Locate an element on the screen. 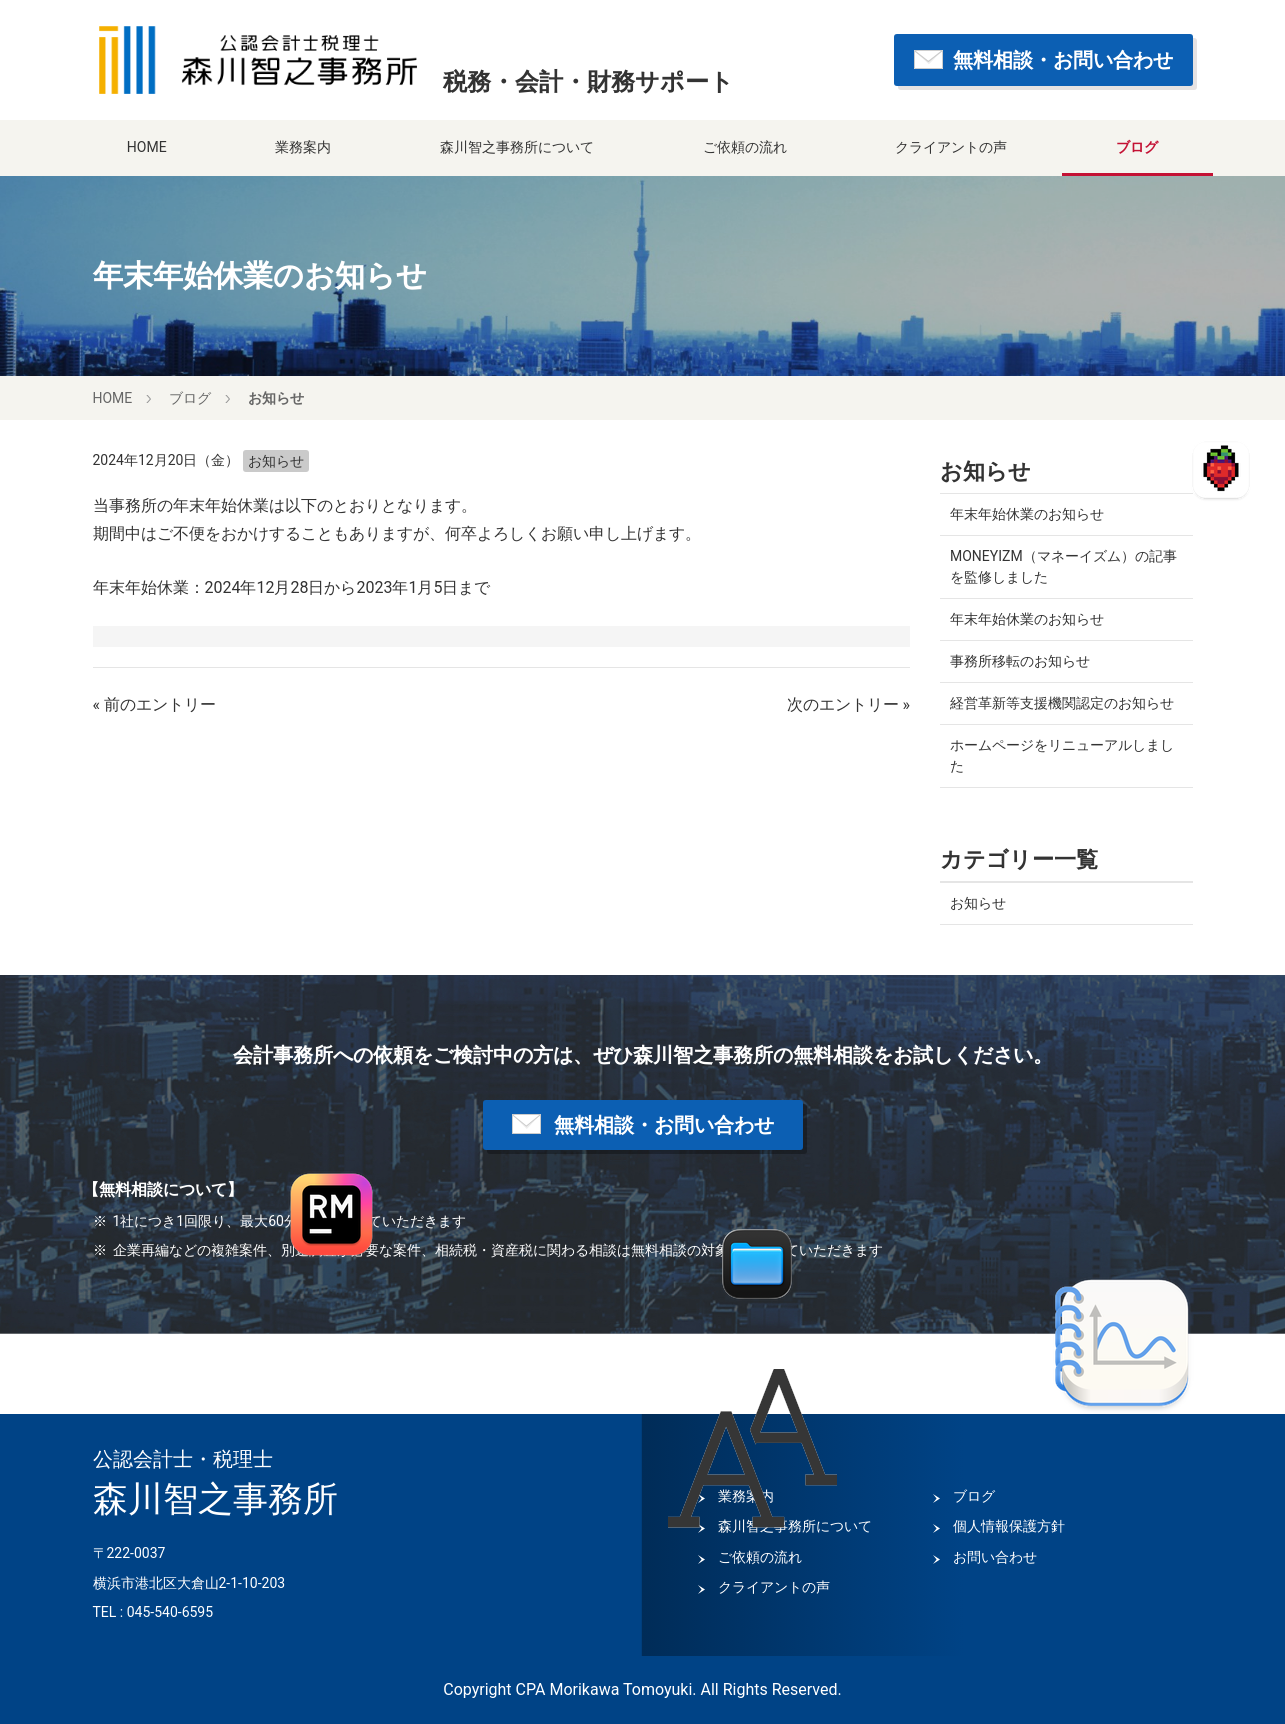 This screenshot has height=1724, width=1285. open Graphs app for data visualization is located at coordinates (1125, 1343).